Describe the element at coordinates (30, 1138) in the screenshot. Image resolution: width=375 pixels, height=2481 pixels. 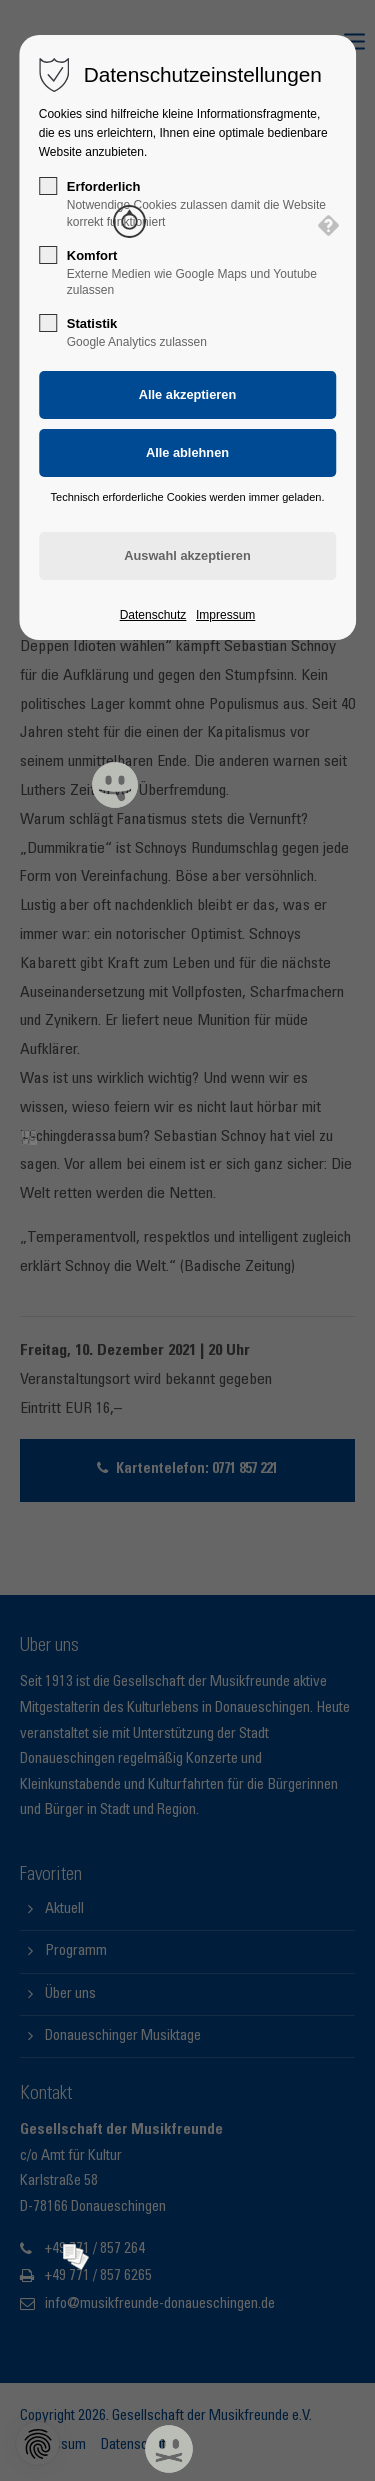
I see `launch lights off puzzle game` at that location.